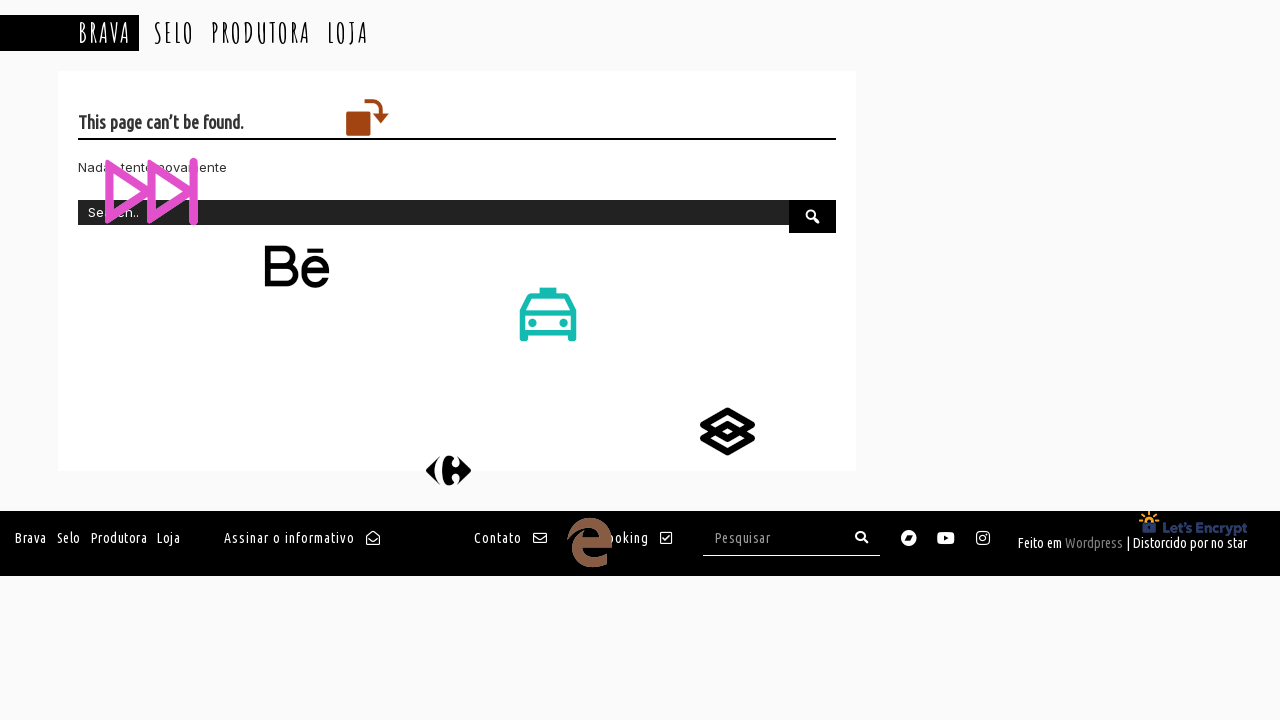  I want to click on rotate element clockwise, so click(366, 117).